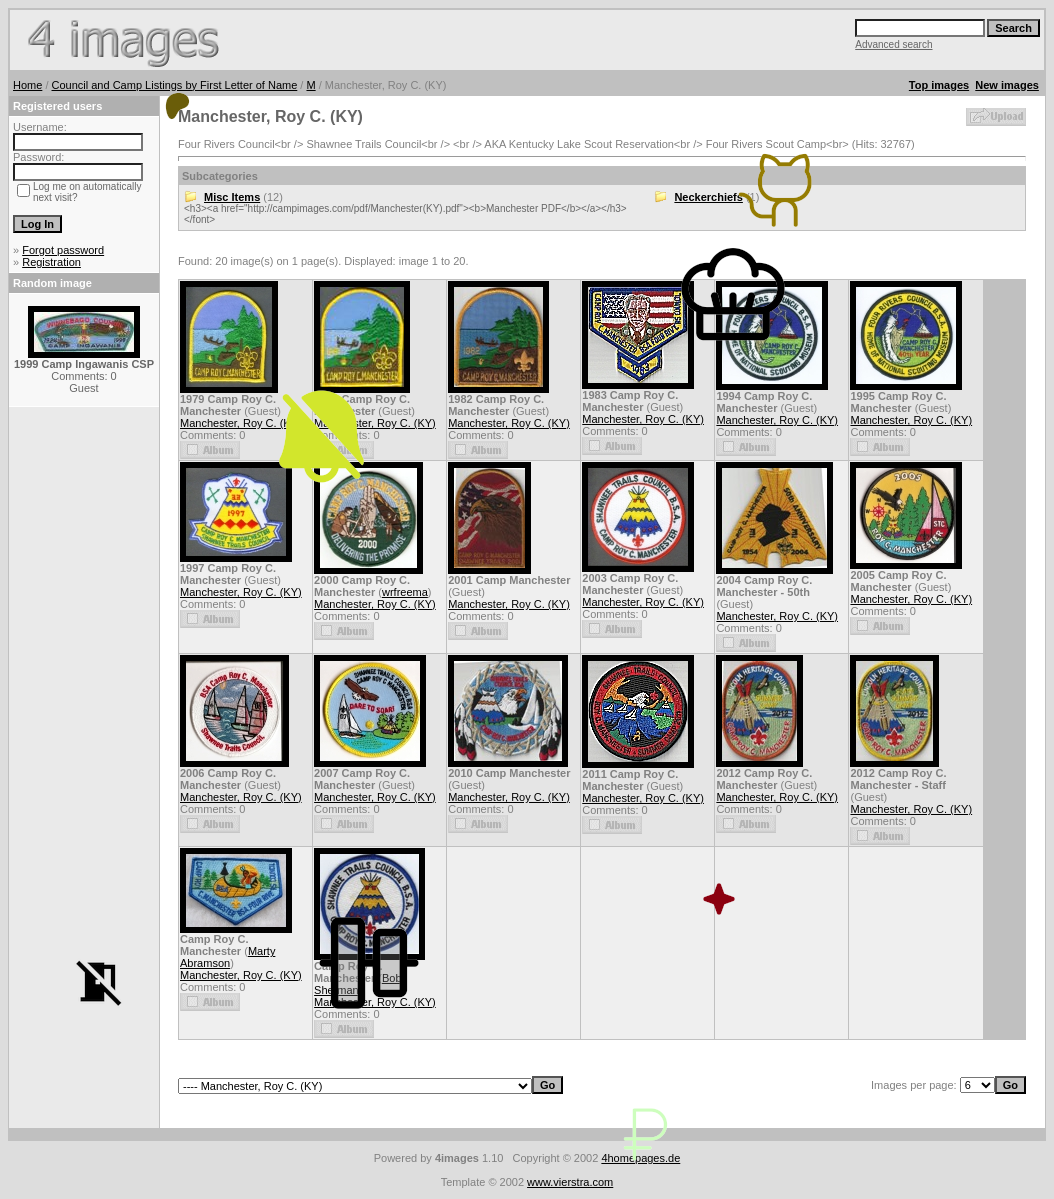 The image size is (1054, 1199). Describe the element at coordinates (719, 899) in the screenshot. I see `indicates a special or featured item` at that location.